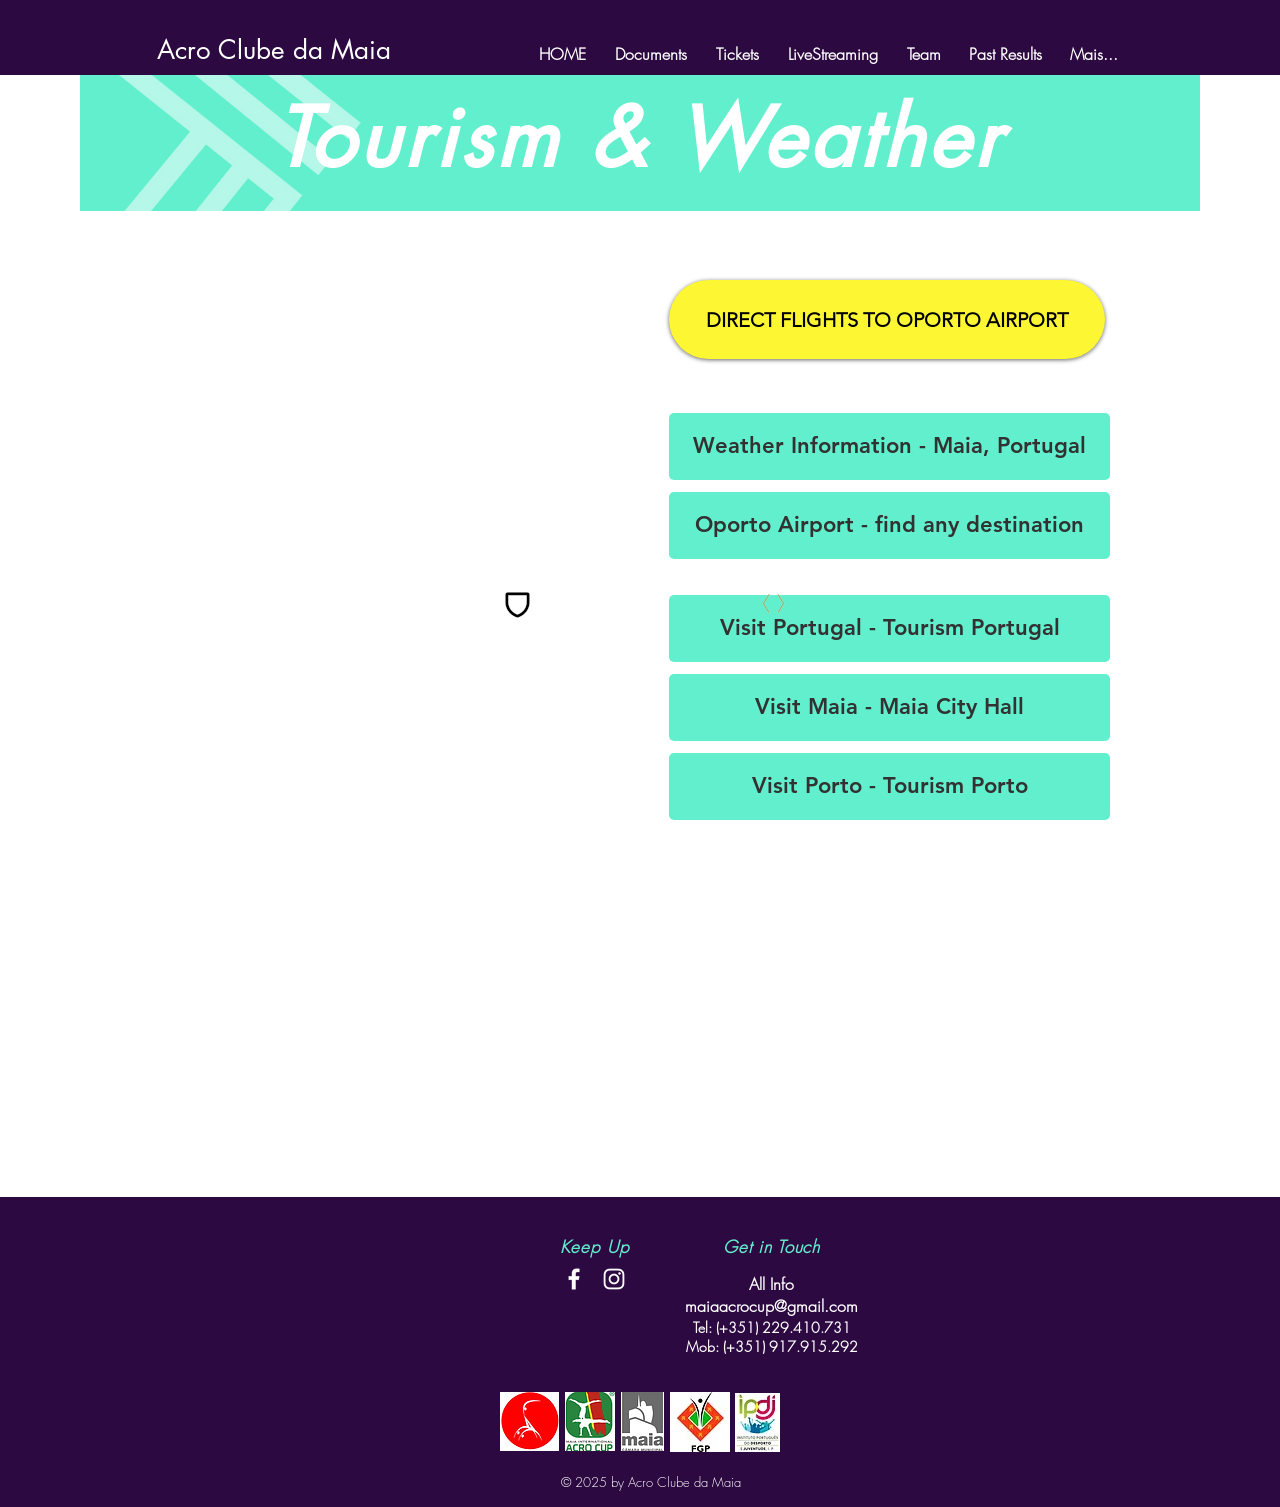  What do you see at coordinates (517, 603) in the screenshot?
I see `access security or privacy settings` at bounding box center [517, 603].